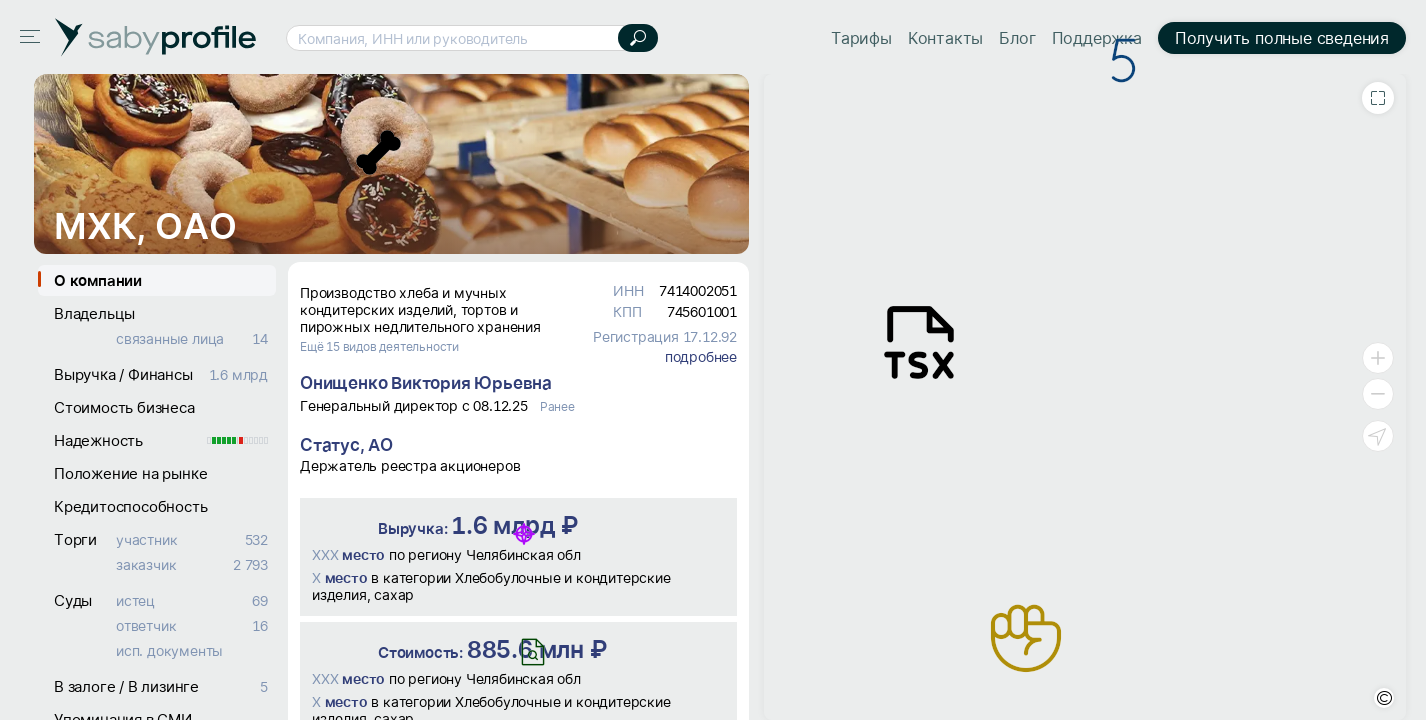 This screenshot has width=1426, height=720. What do you see at coordinates (533, 652) in the screenshot?
I see `search within a document` at bounding box center [533, 652].